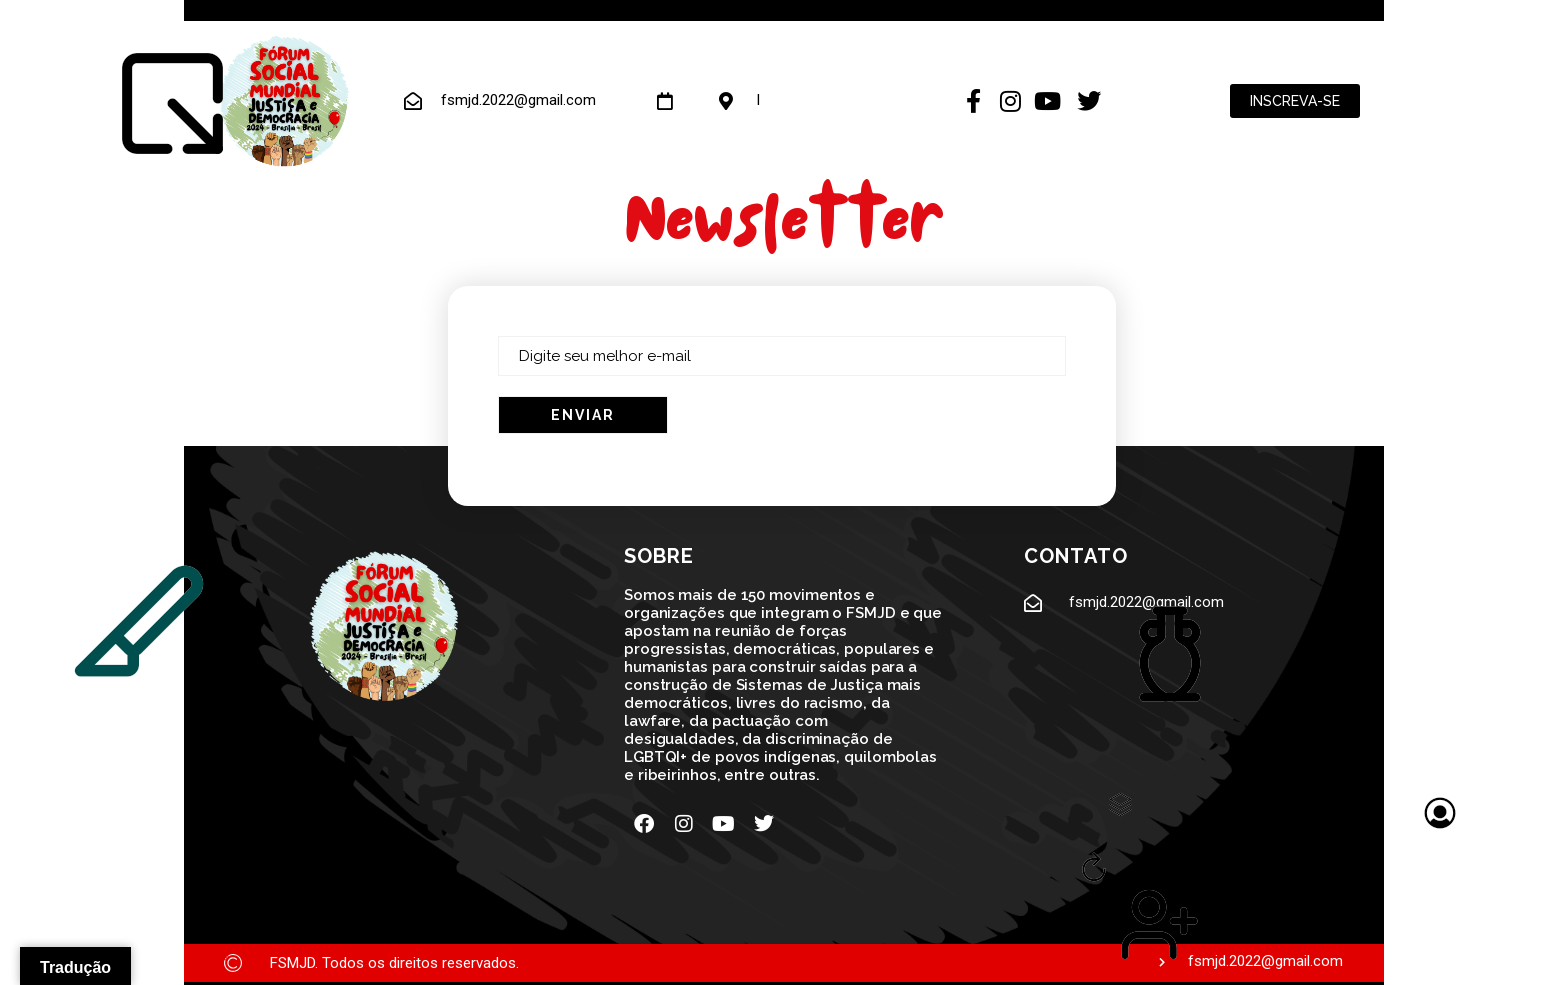  I want to click on view your profile, so click(1440, 813).